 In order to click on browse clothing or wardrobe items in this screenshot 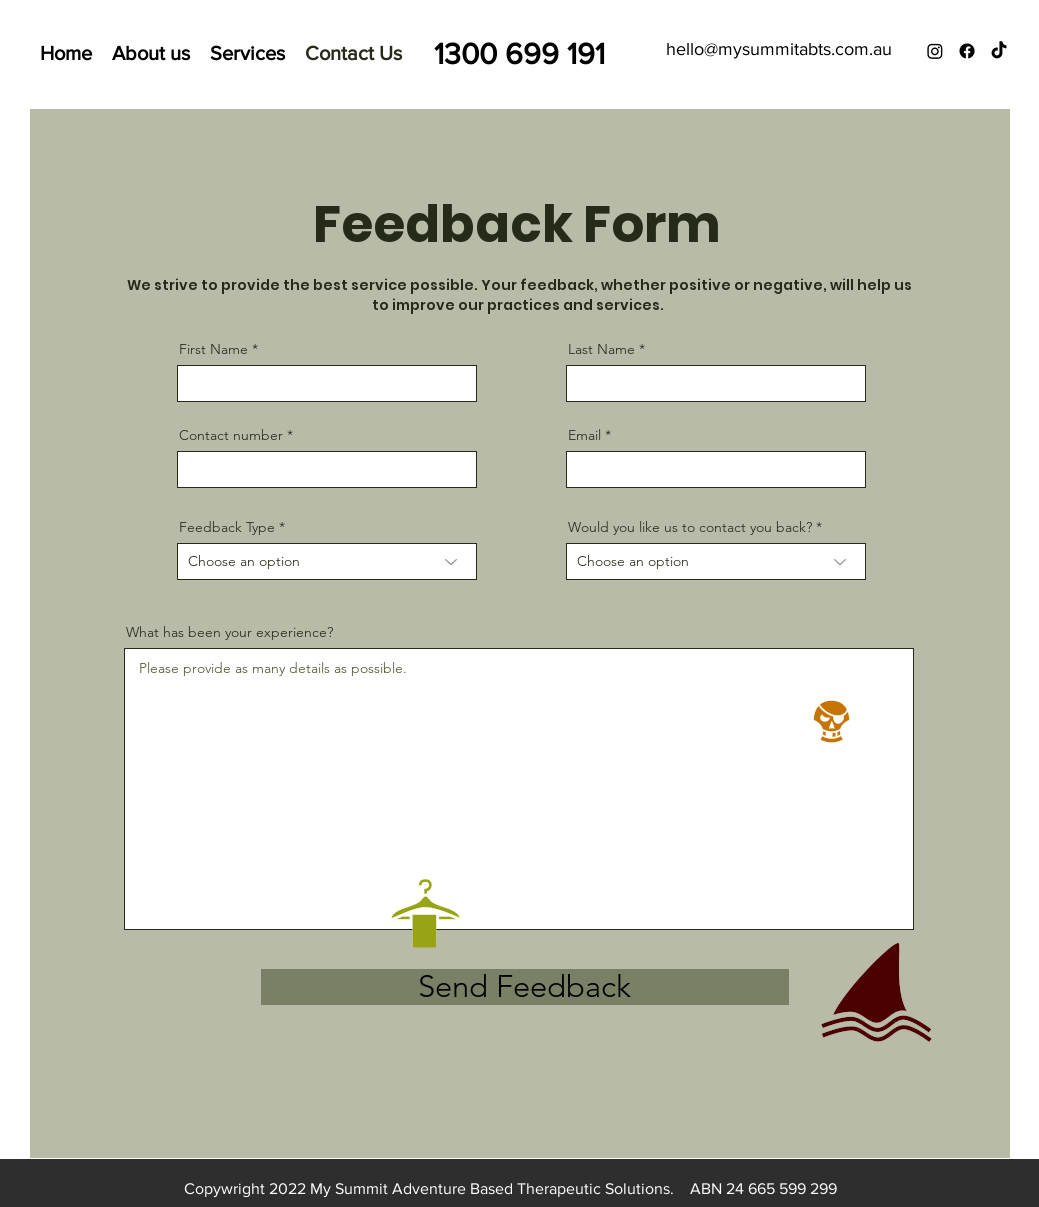, I will do `click(425, 913)`.